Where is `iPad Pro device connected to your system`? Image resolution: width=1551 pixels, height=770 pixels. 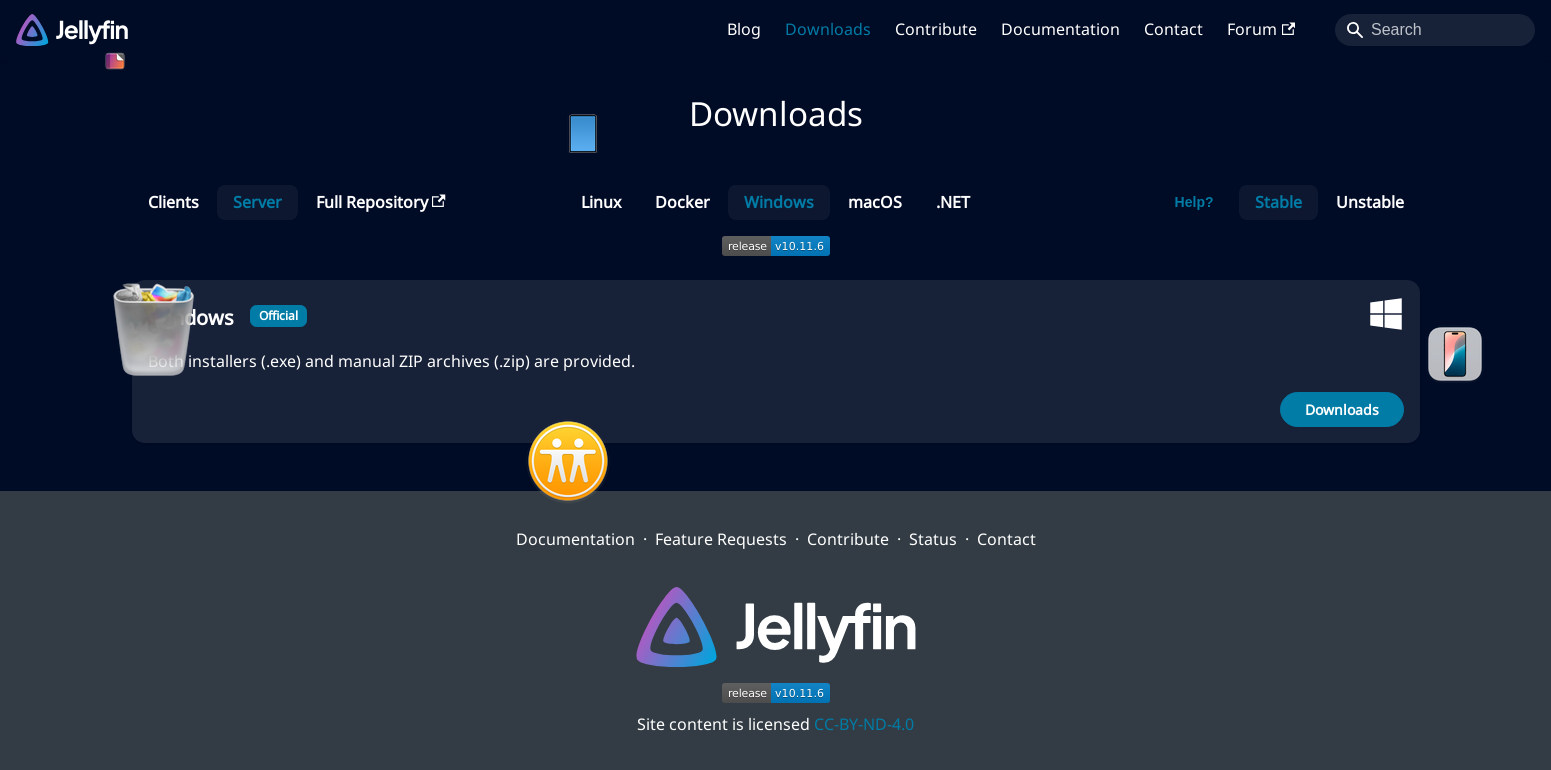
iPad Pro device connected to your system is located at coordinates (583, 134).